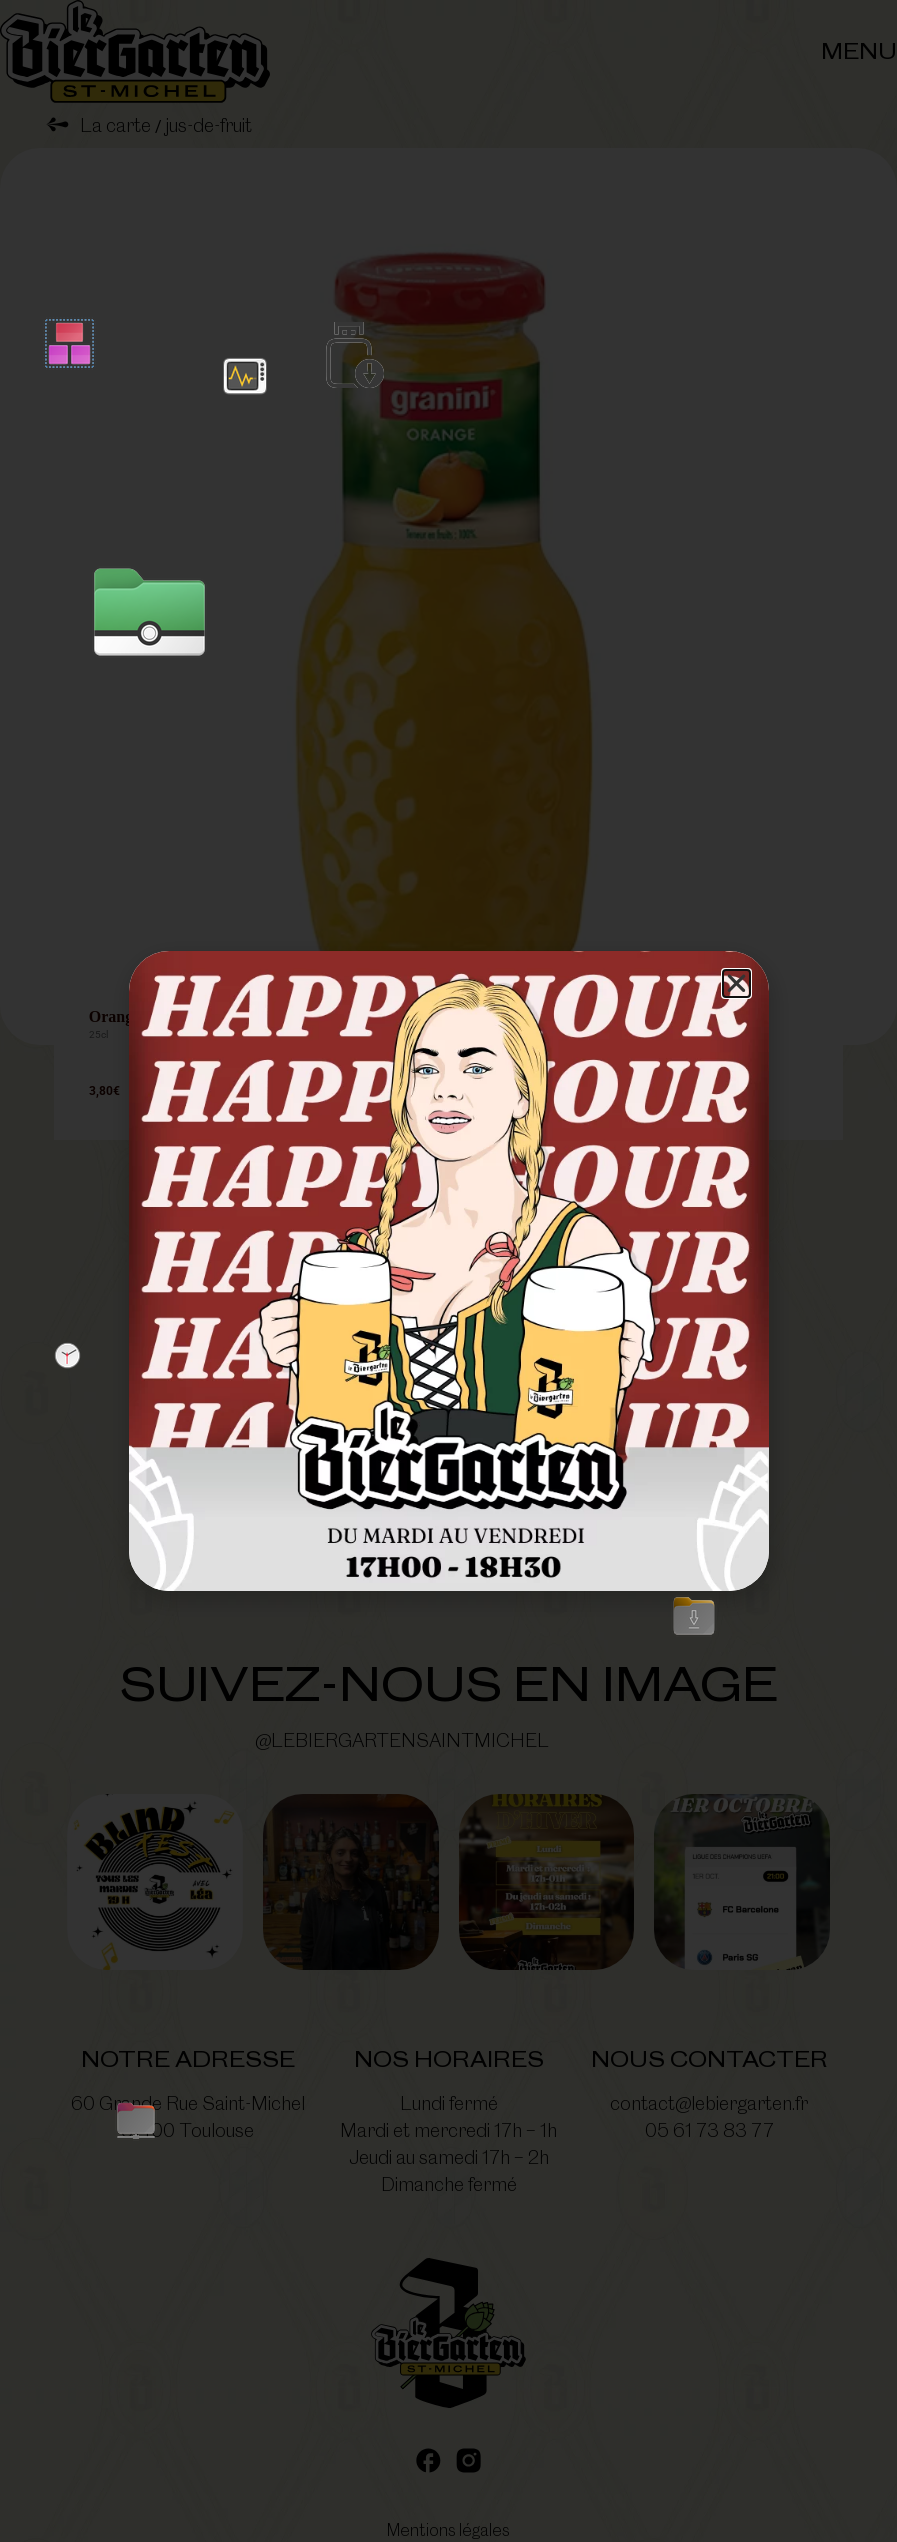 The width and height of the screenshot is (897, 2542). Describe the element at coordinates (245, 376) in the screenshot. I see `open system monitor application` at that location.